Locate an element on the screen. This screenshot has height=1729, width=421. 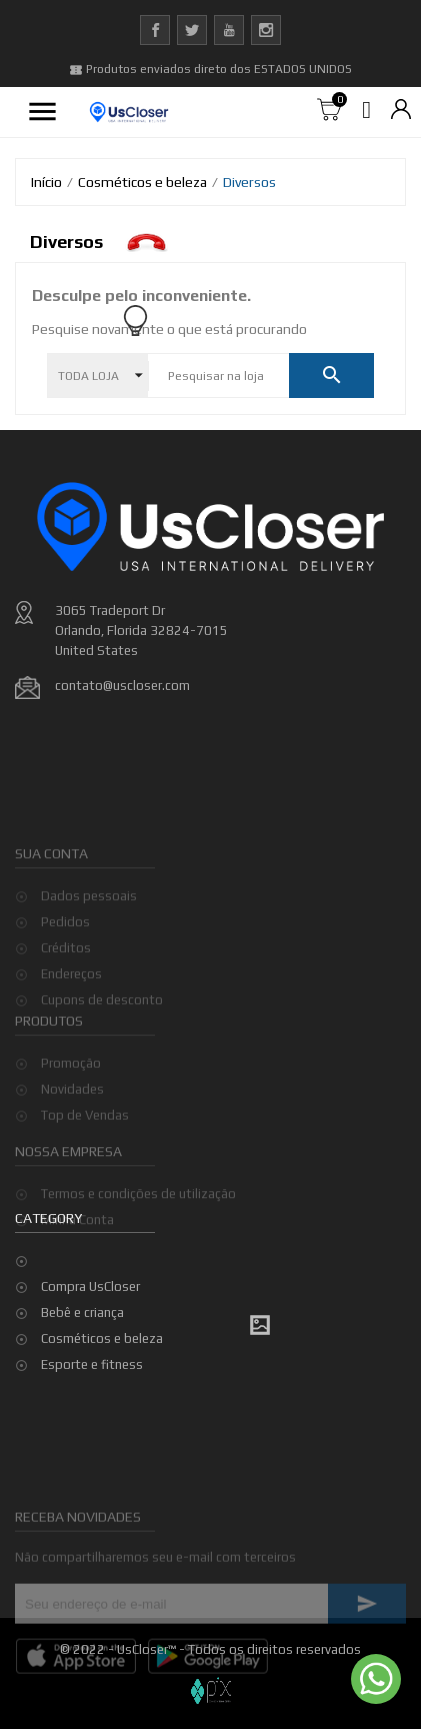
generic image file type indicator is located at coordinates (260, 1325).